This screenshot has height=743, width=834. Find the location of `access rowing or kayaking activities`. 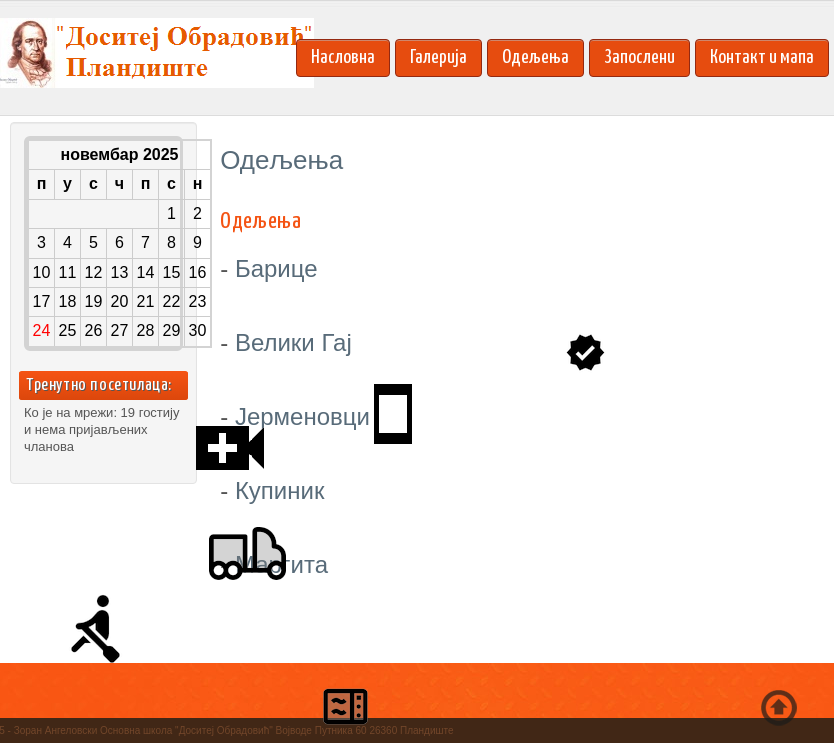

access rowing or kayaking activities is located at coordinates (94, 628).